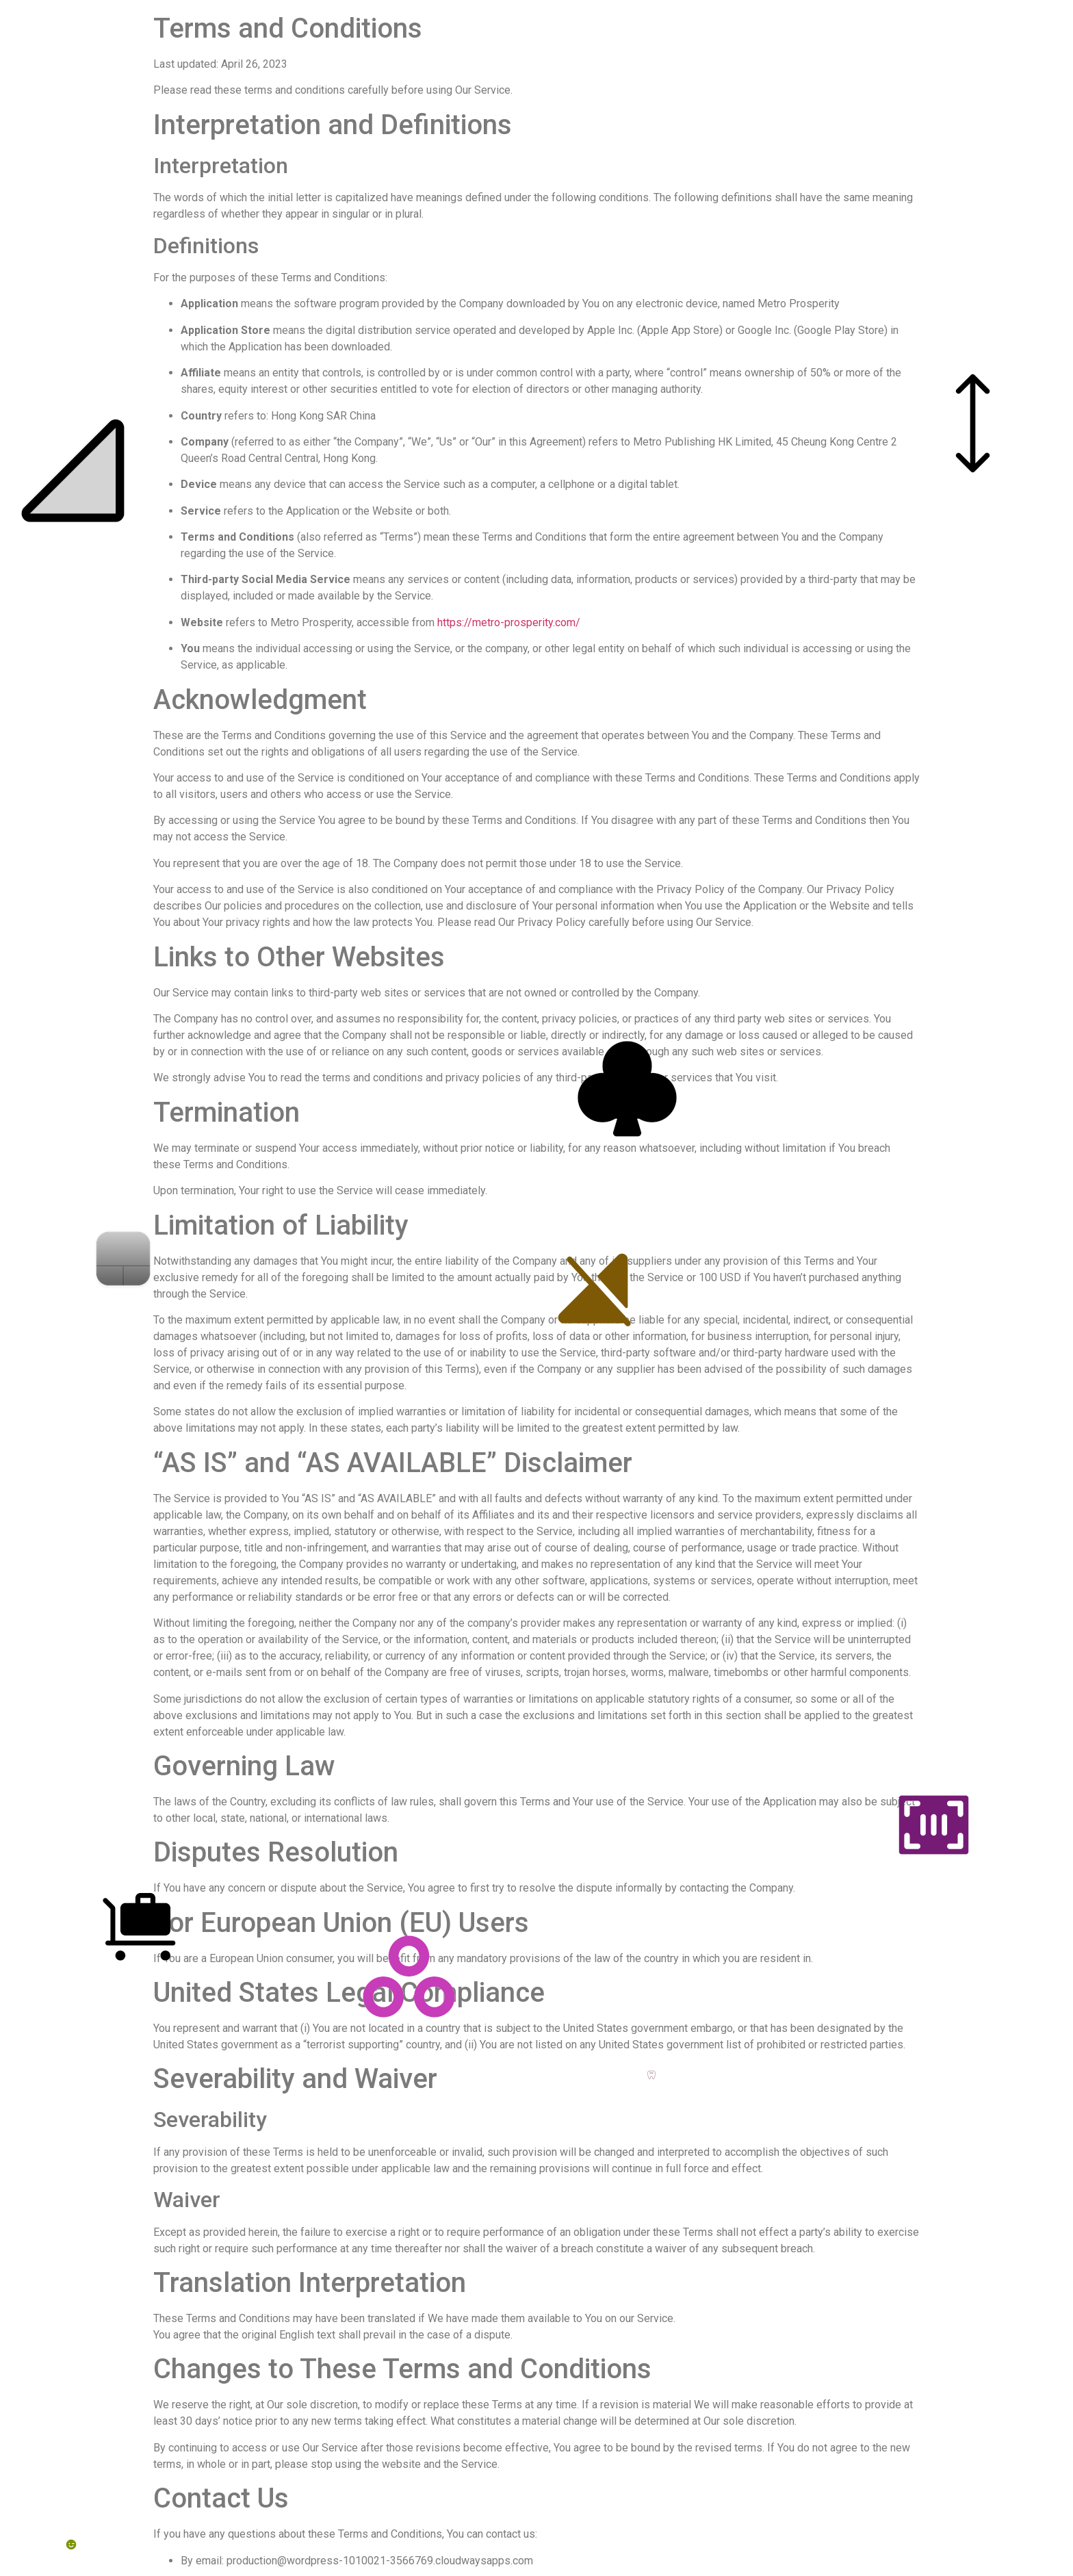 The width and height of the screenshot is (1073, 2576). I want to click on access luggage or baggage services, so click(138, 1925).